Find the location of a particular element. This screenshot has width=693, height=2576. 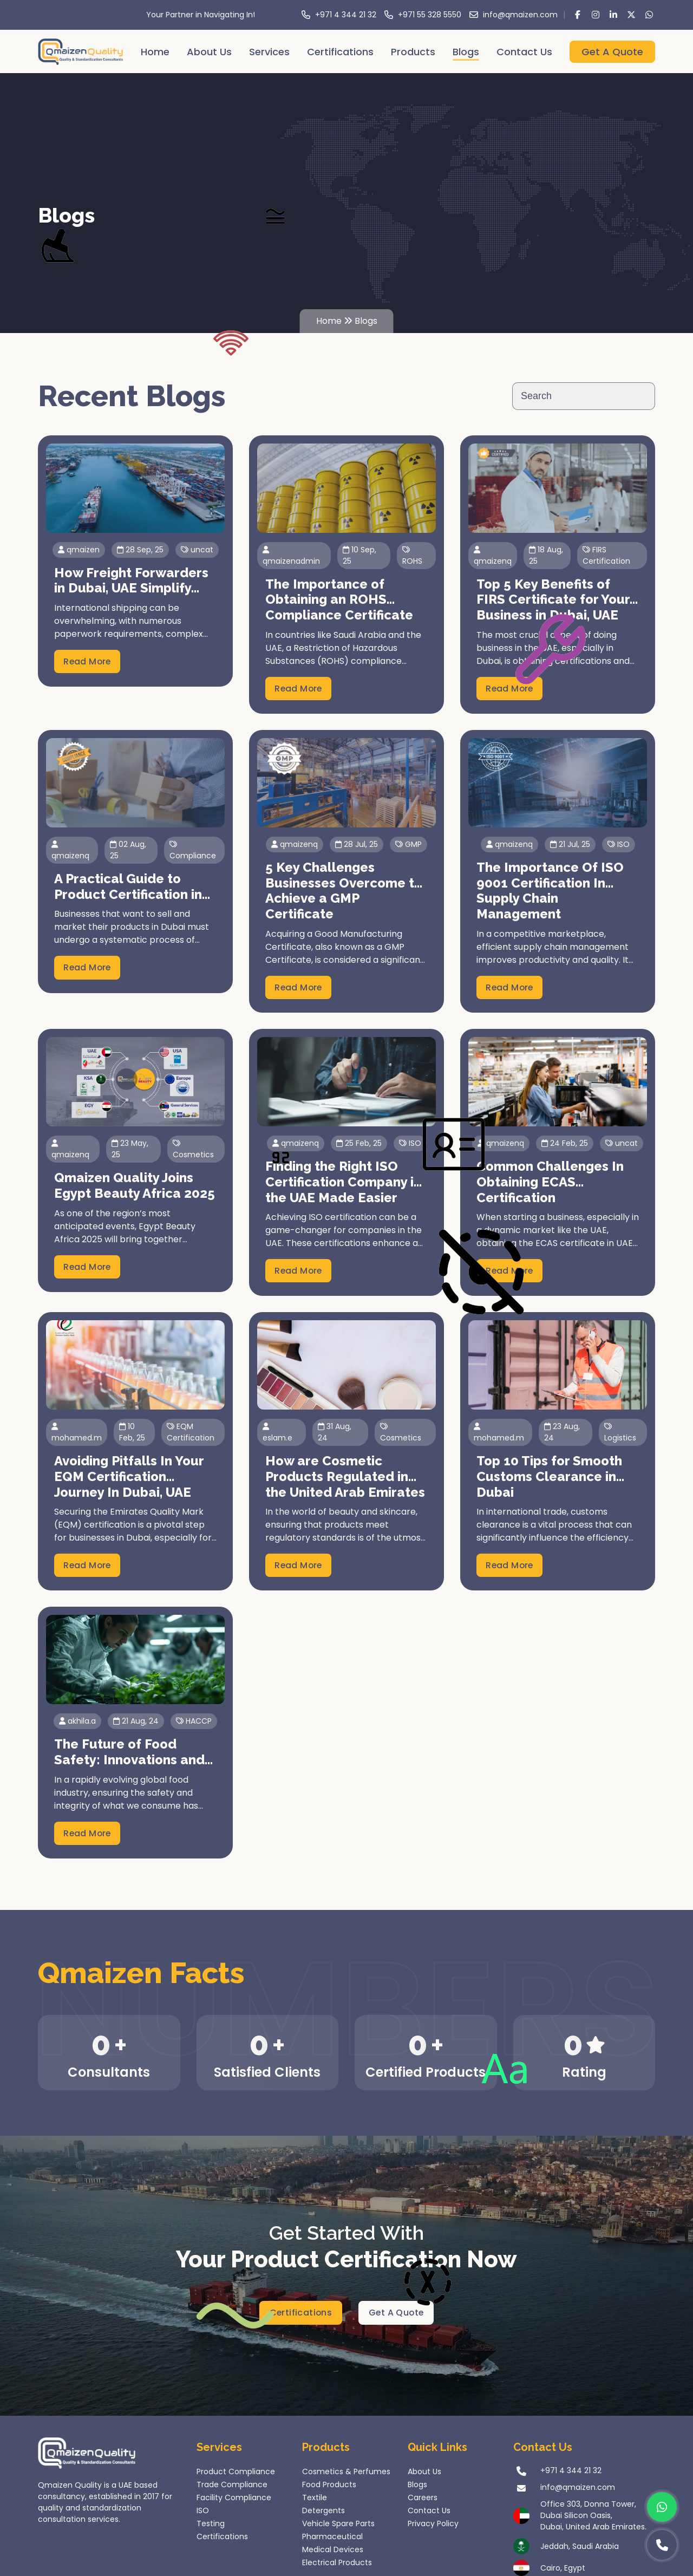

indicates mathematical congruence or equivalence is located at coordinates (275, 217).